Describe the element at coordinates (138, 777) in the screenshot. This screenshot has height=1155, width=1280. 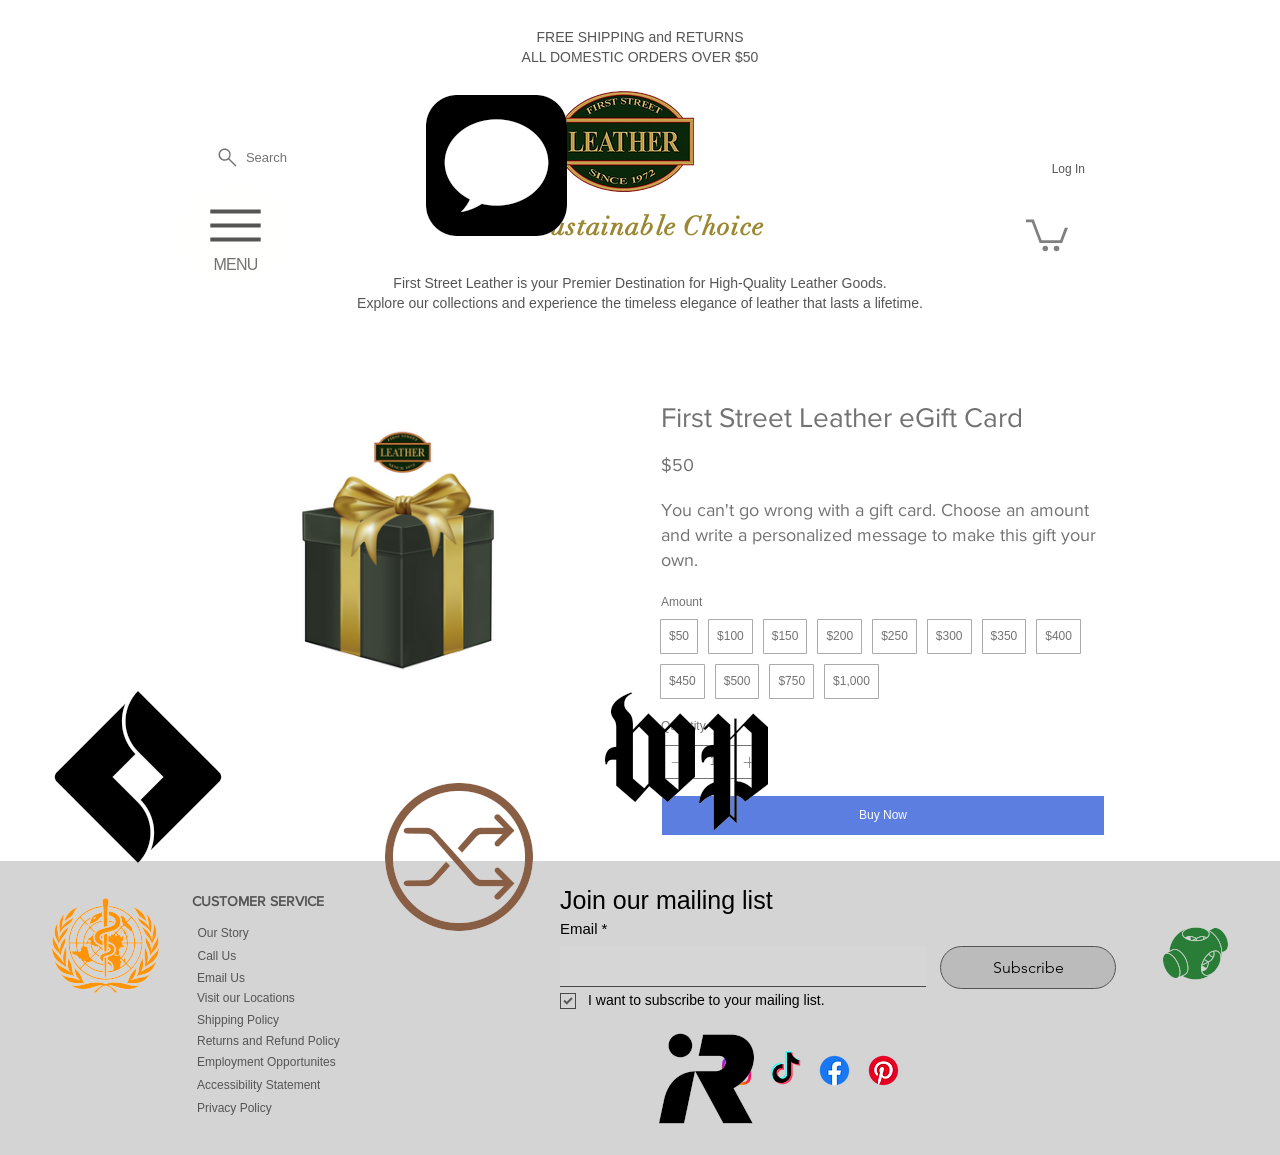
I see `open Jira Software for project tracking` at that location.